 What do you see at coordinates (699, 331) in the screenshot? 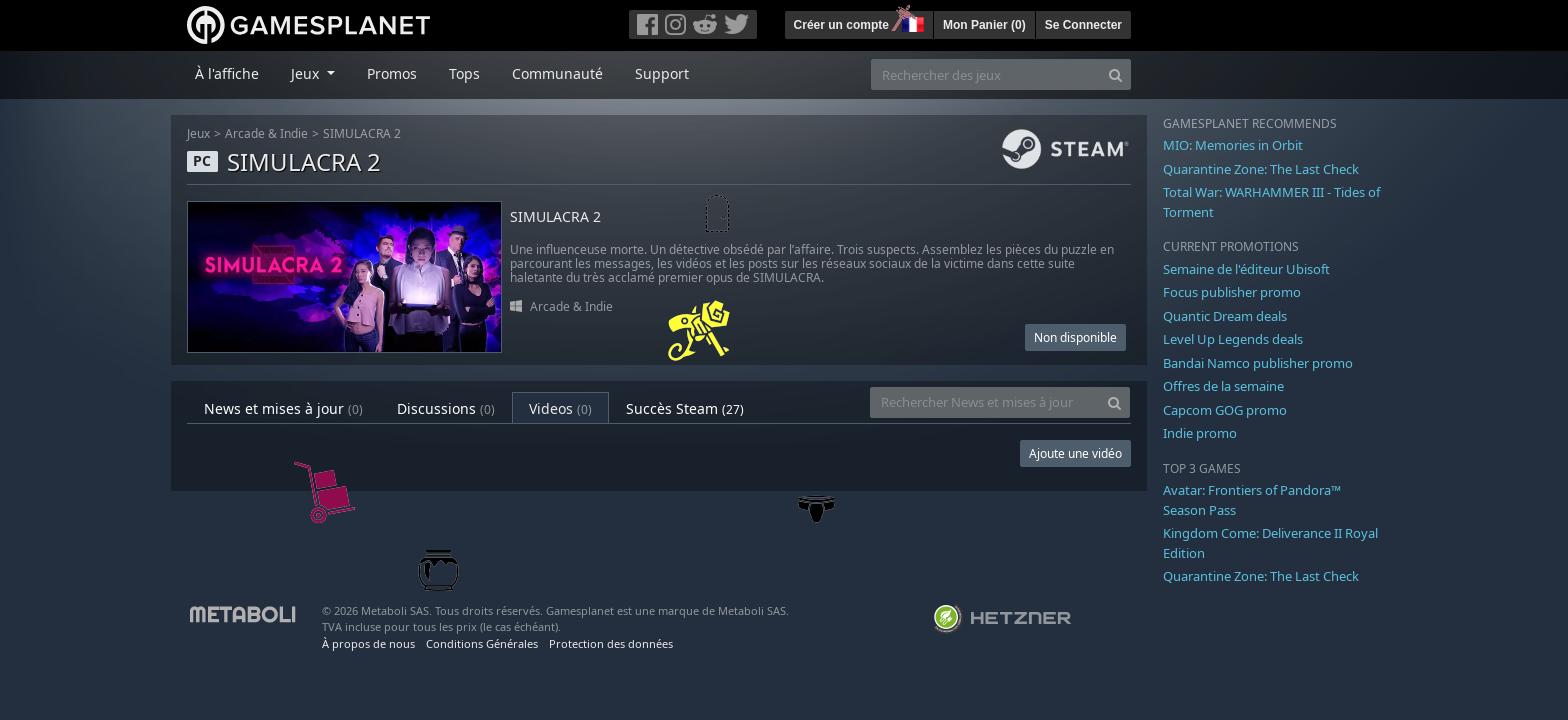
I see `decorative icon representing guns and roses theme` at bounding box center [699, 331].